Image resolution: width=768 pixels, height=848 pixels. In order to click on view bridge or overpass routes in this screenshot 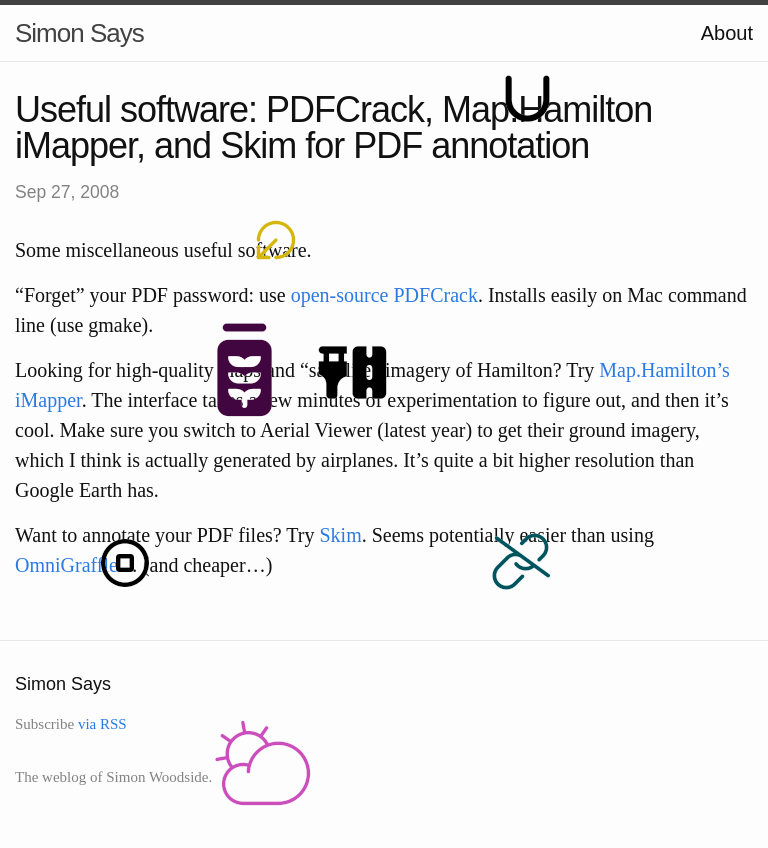, I will do `click(352, 372)`.